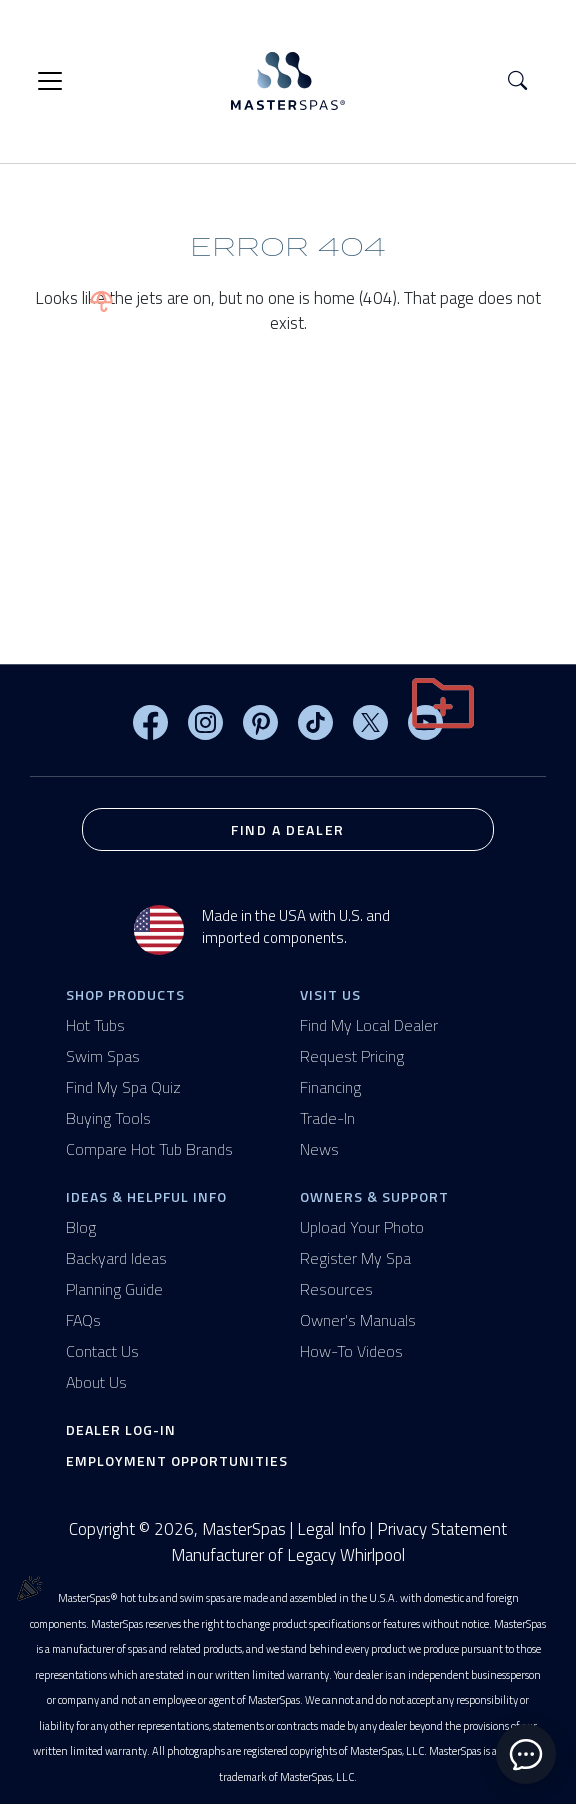 The width and height of the screenshot is (576, 1804). I want to click on view weather protection or rain forecast, so click(101, 301).